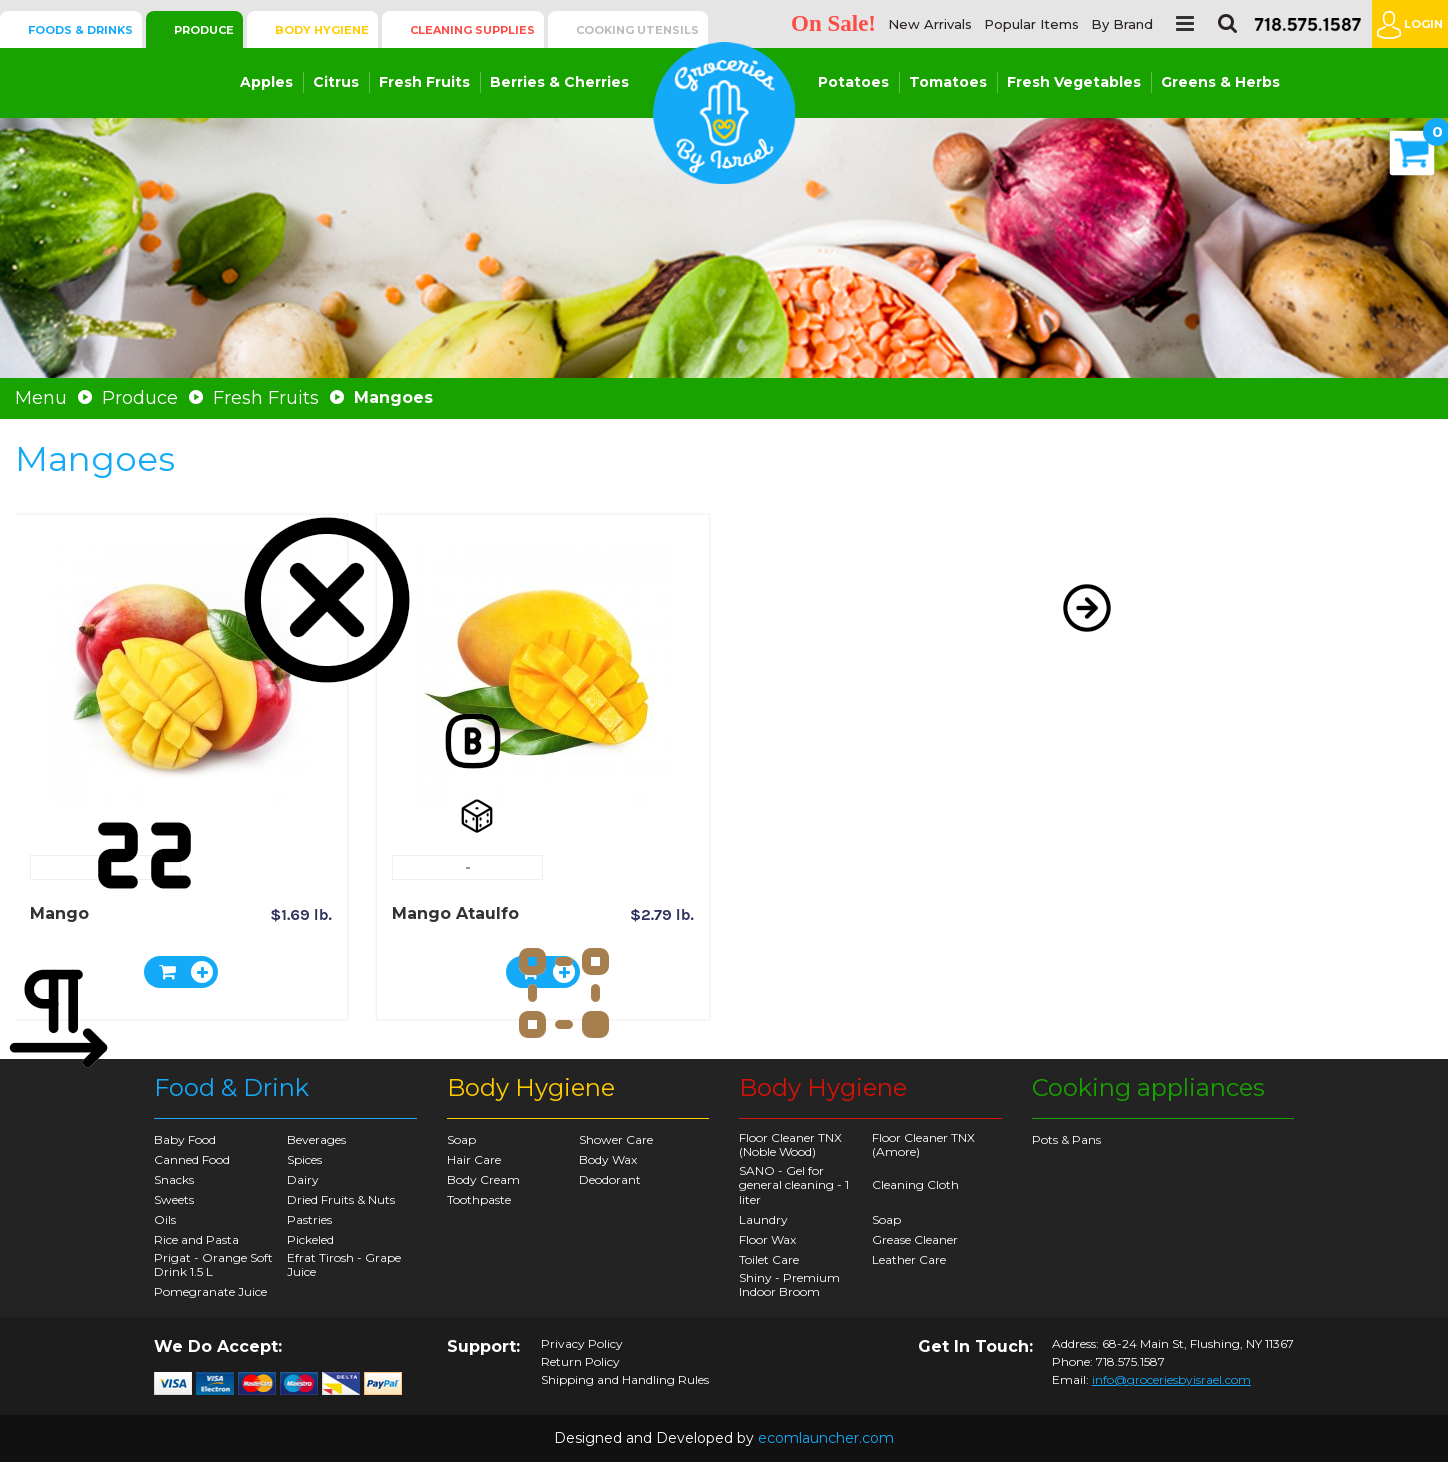  What do you see at coordinates (564, 993) in the screenshot?
I see `set transform anchor to bottom-right corner` at bounding box center [564, 993].